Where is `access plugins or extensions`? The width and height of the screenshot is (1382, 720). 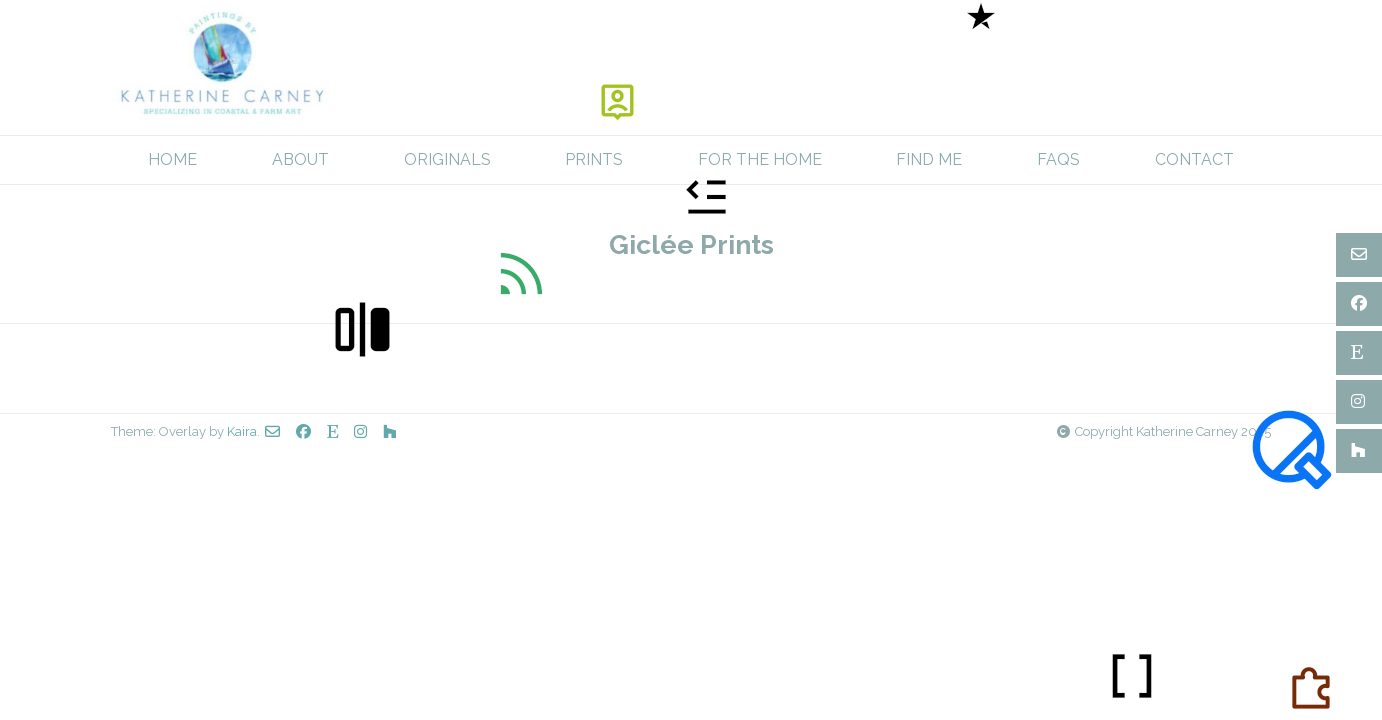
access plugins or extensions is located at coordinates (1311, 690).